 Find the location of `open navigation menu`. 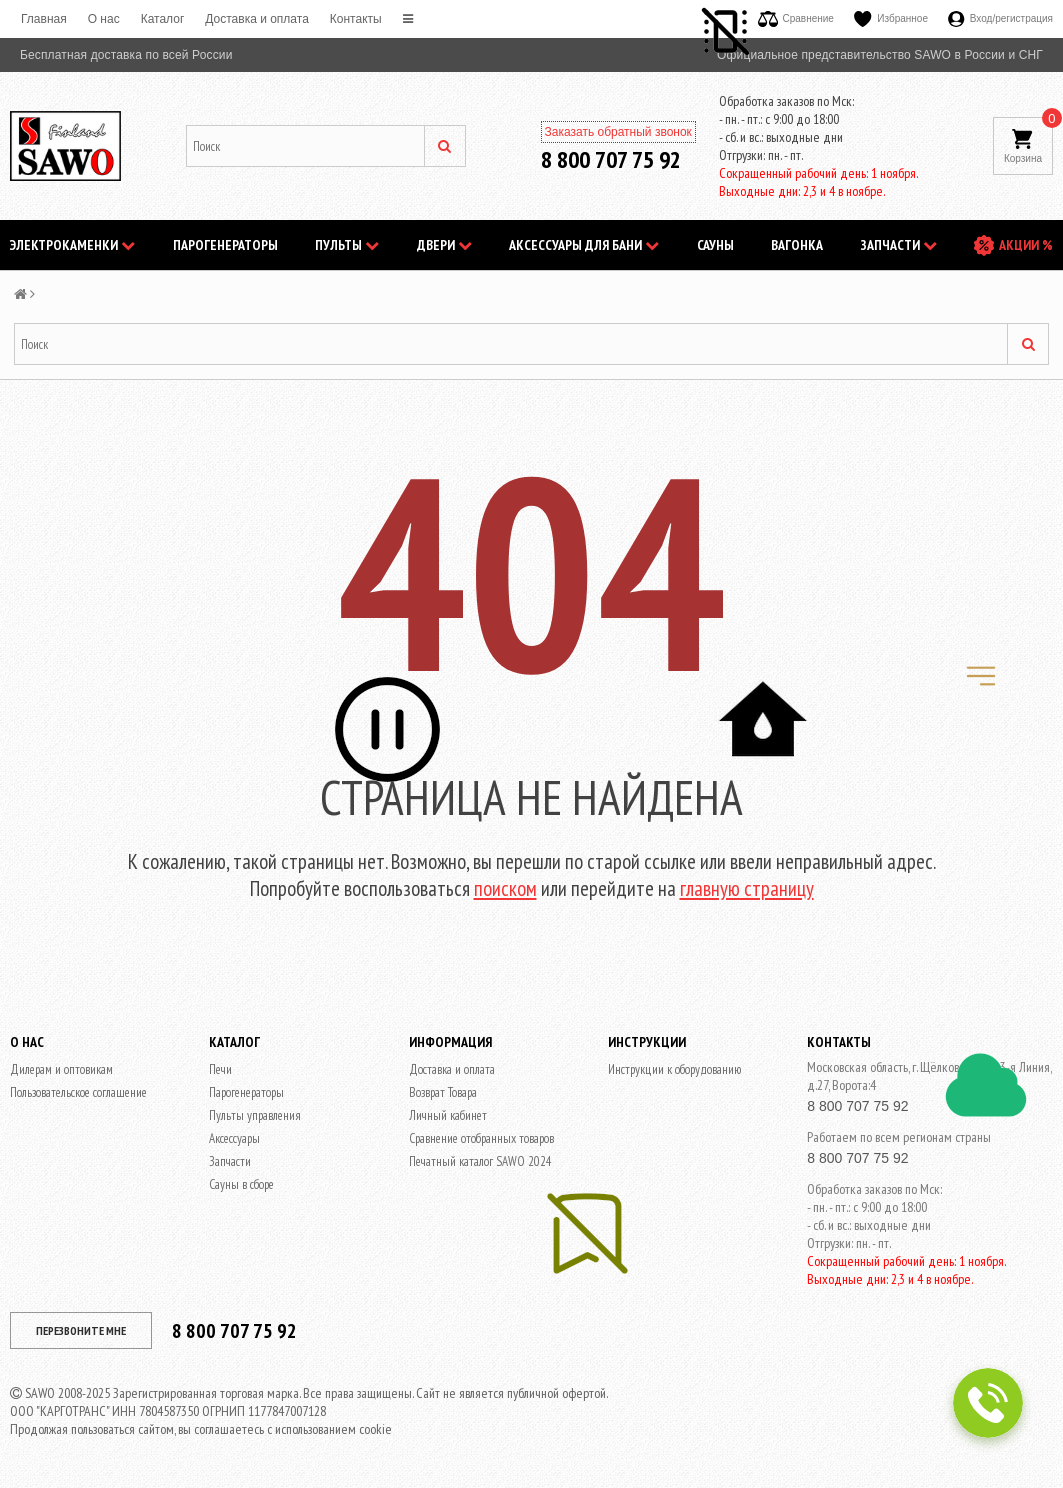

open navigation menu is located at coordinates (981, 676).